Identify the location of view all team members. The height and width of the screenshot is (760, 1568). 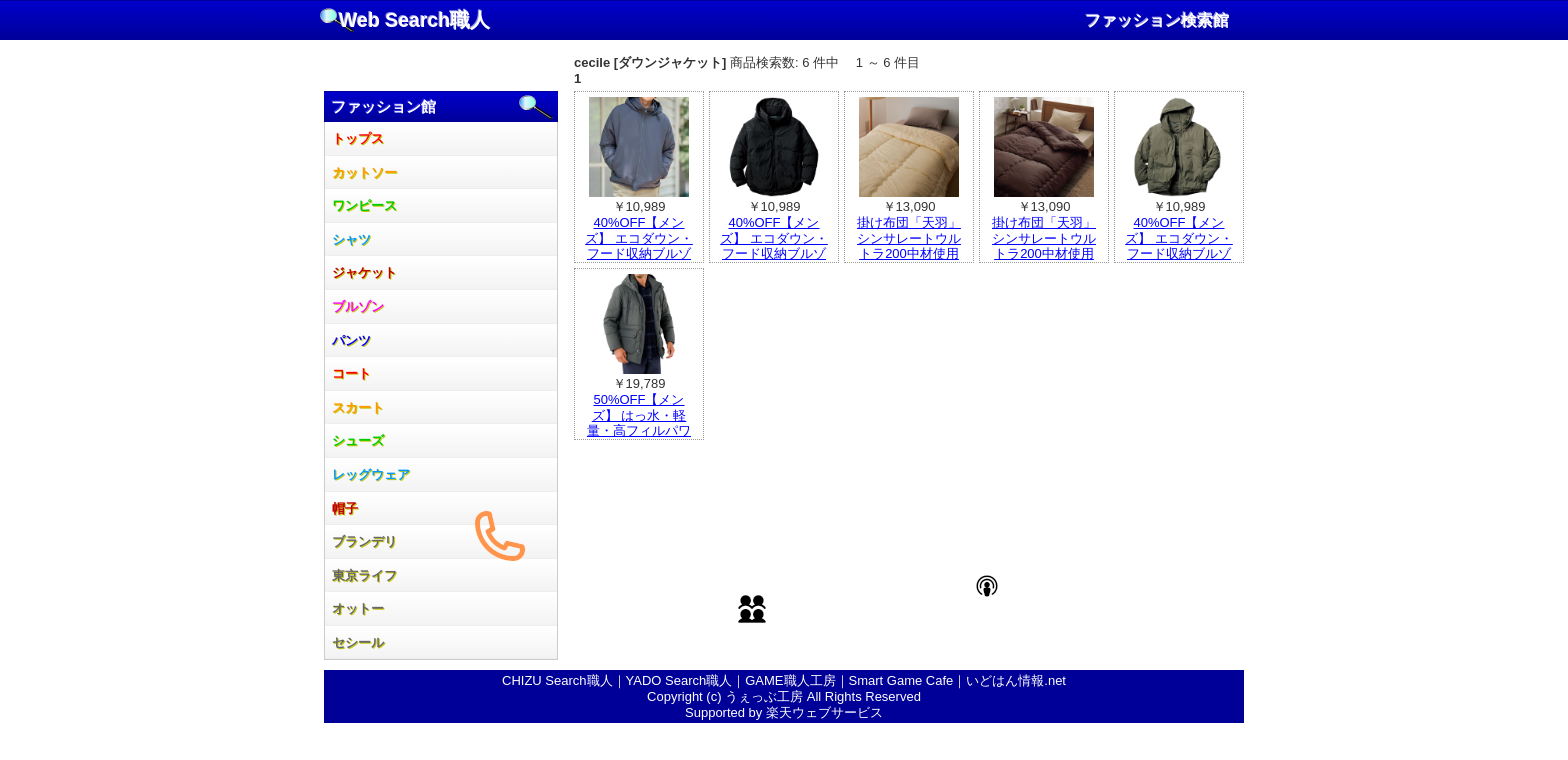
(752, 609).